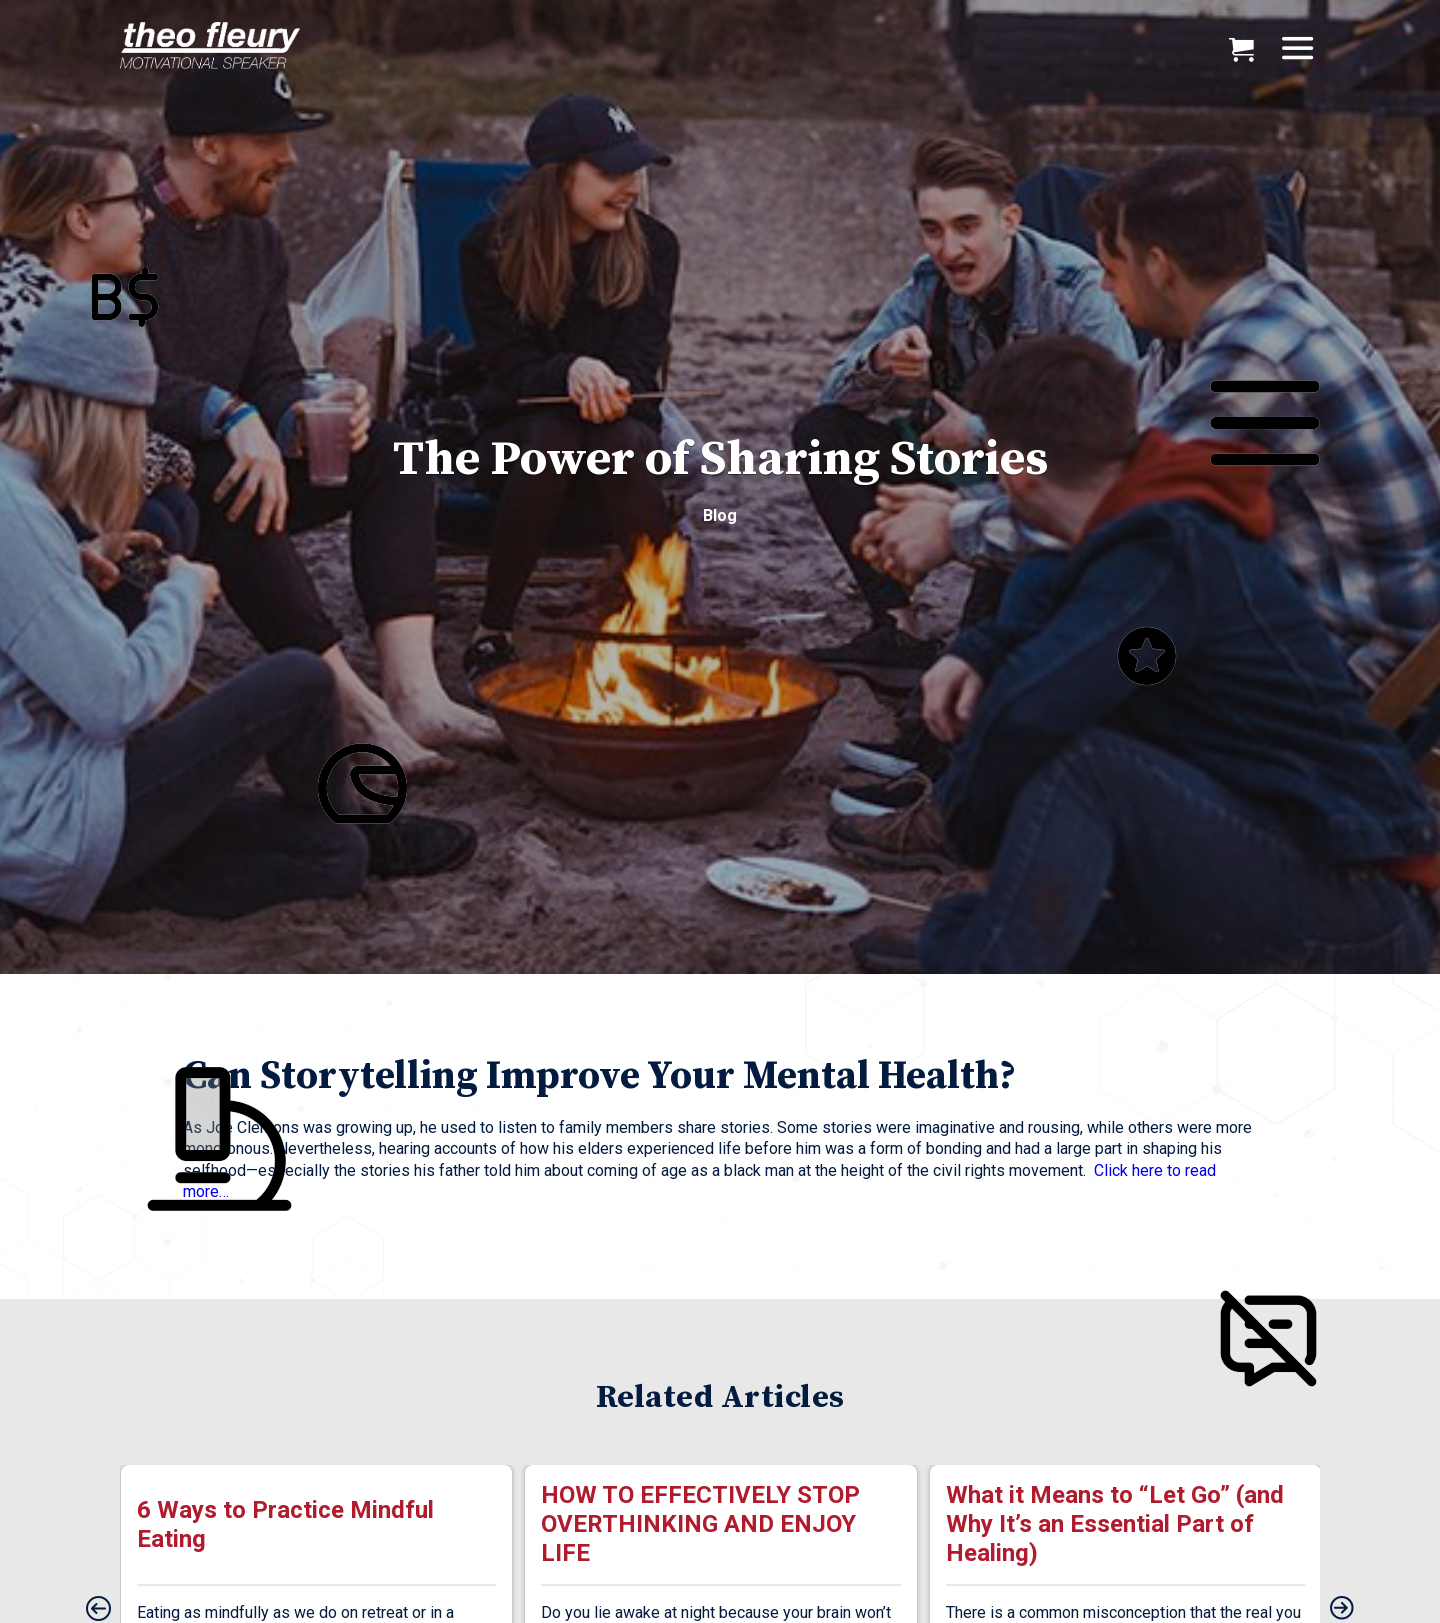  What do you see at coordinates (125, 297) in the screenshot?
I see `display price in Brunei dollars` at bounding box center [125, 297].